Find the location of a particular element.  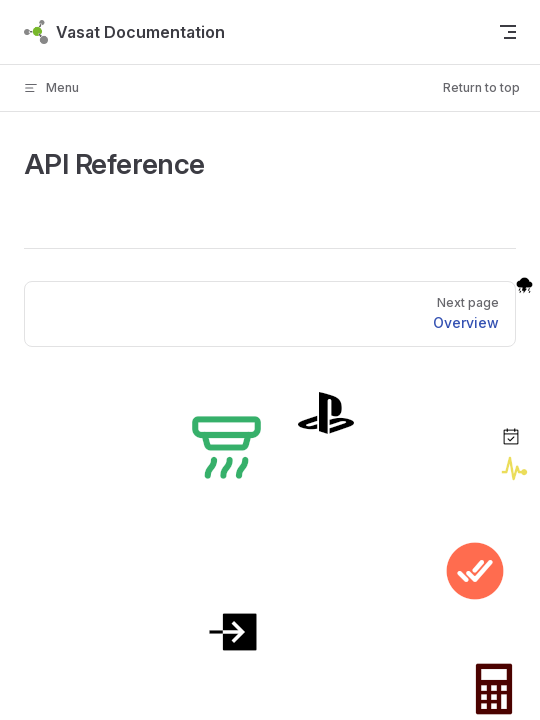

open the calculator app is located at coordinates (494, 689).